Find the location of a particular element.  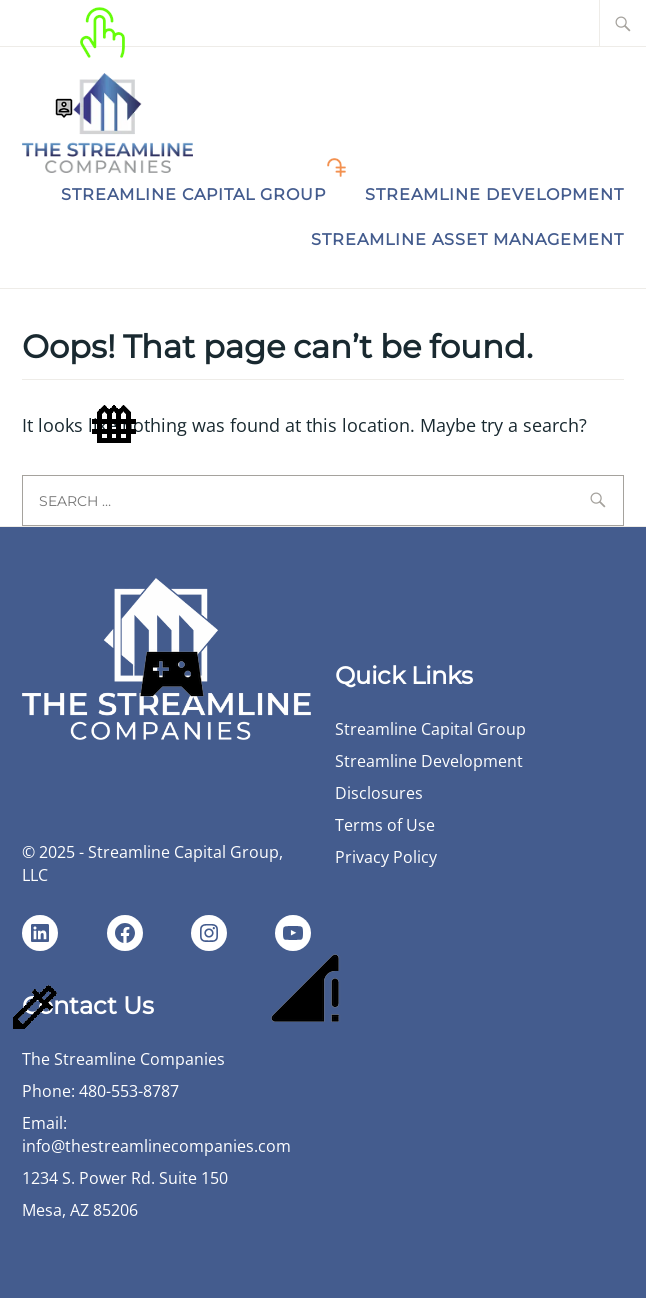

view a person's location on the map is located at coordinates (64, 108).